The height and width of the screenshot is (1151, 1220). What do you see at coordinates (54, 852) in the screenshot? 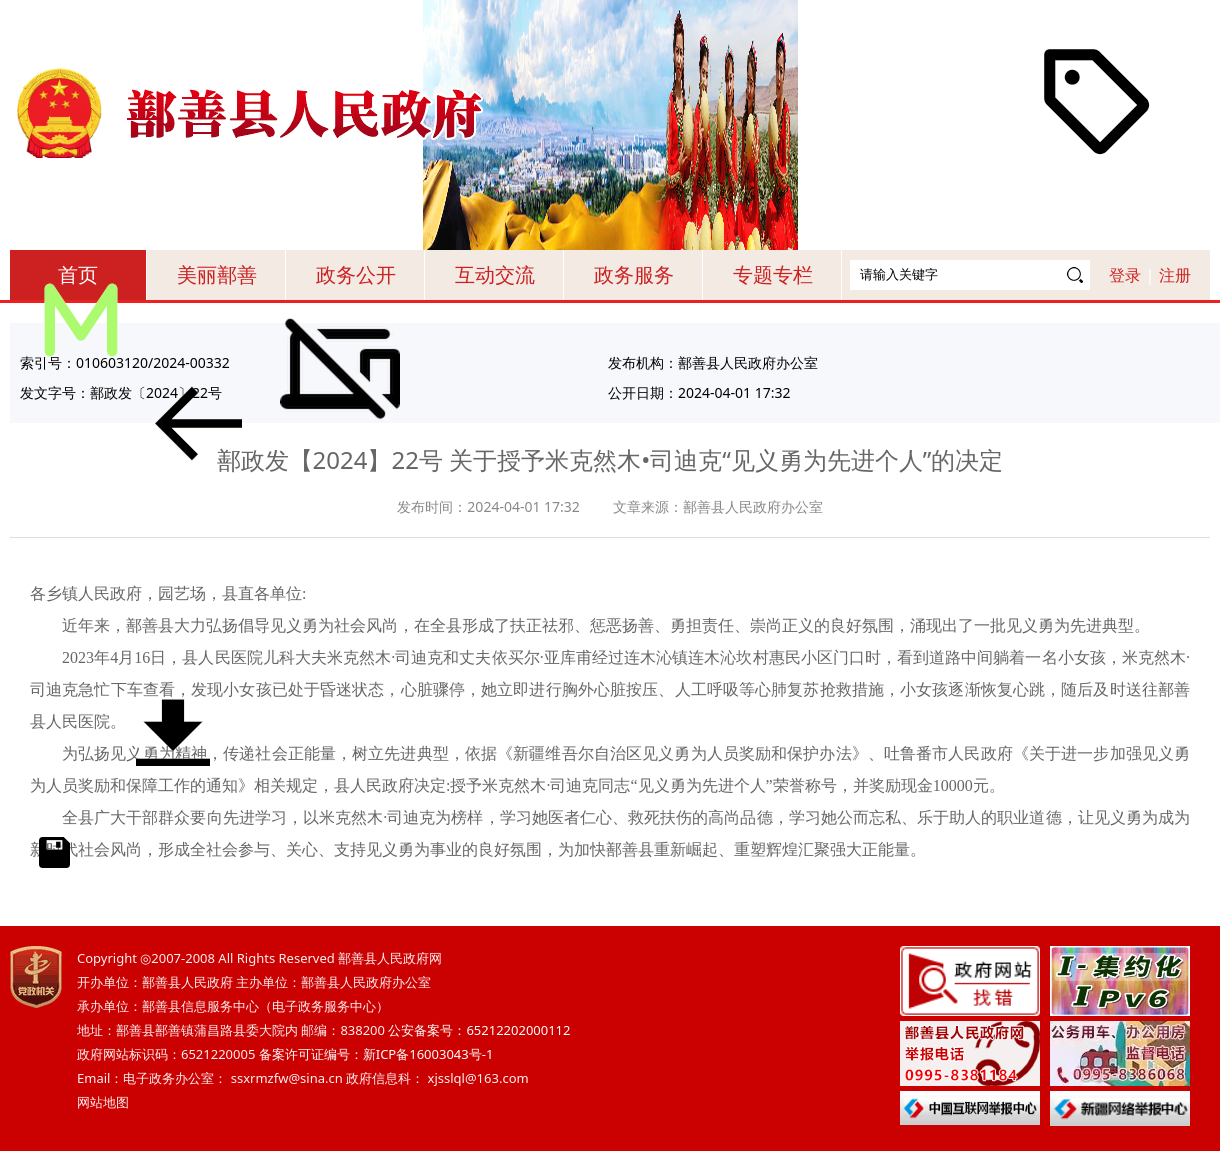
I see `save current file or document` at bounding box center [54, 852].